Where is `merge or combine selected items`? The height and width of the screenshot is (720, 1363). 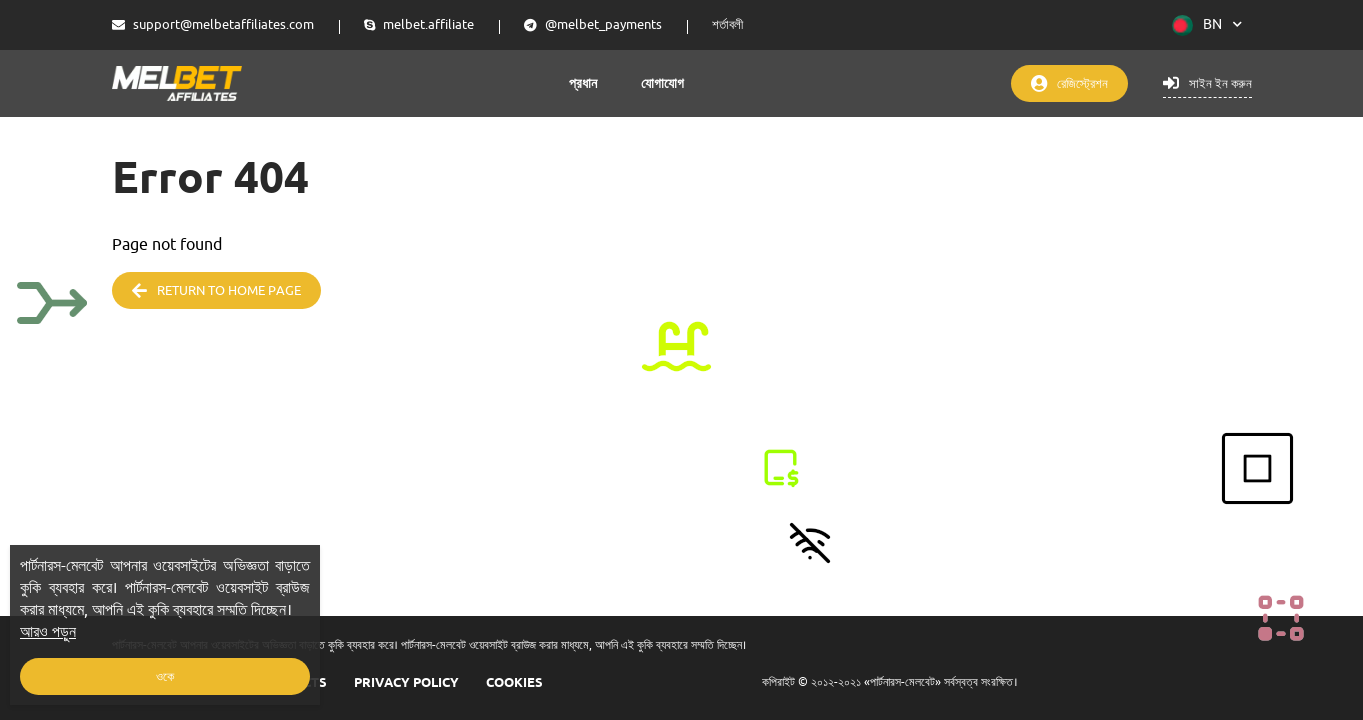 merge or combine selected items is located at coordinates (52, 303).